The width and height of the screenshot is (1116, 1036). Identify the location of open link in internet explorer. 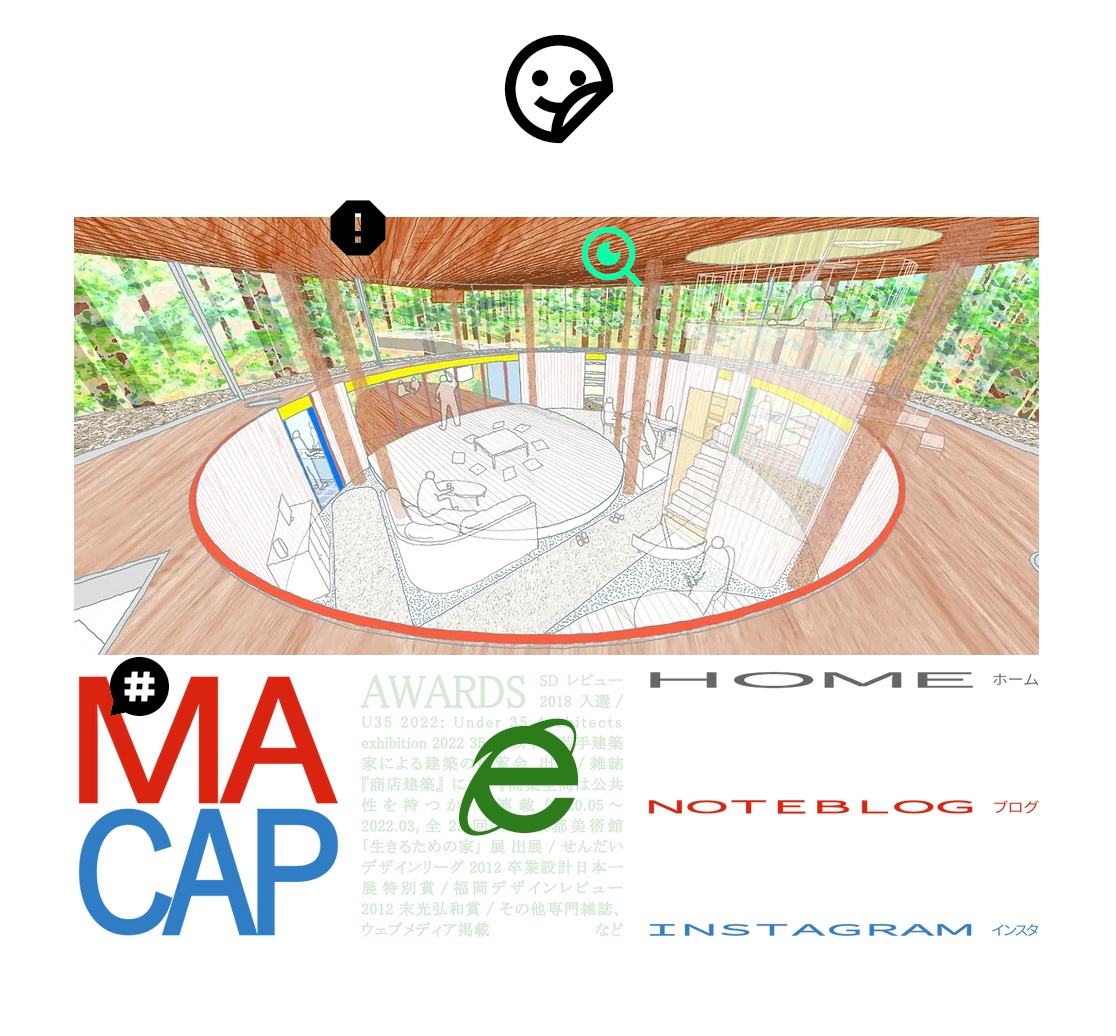
(521, 779).